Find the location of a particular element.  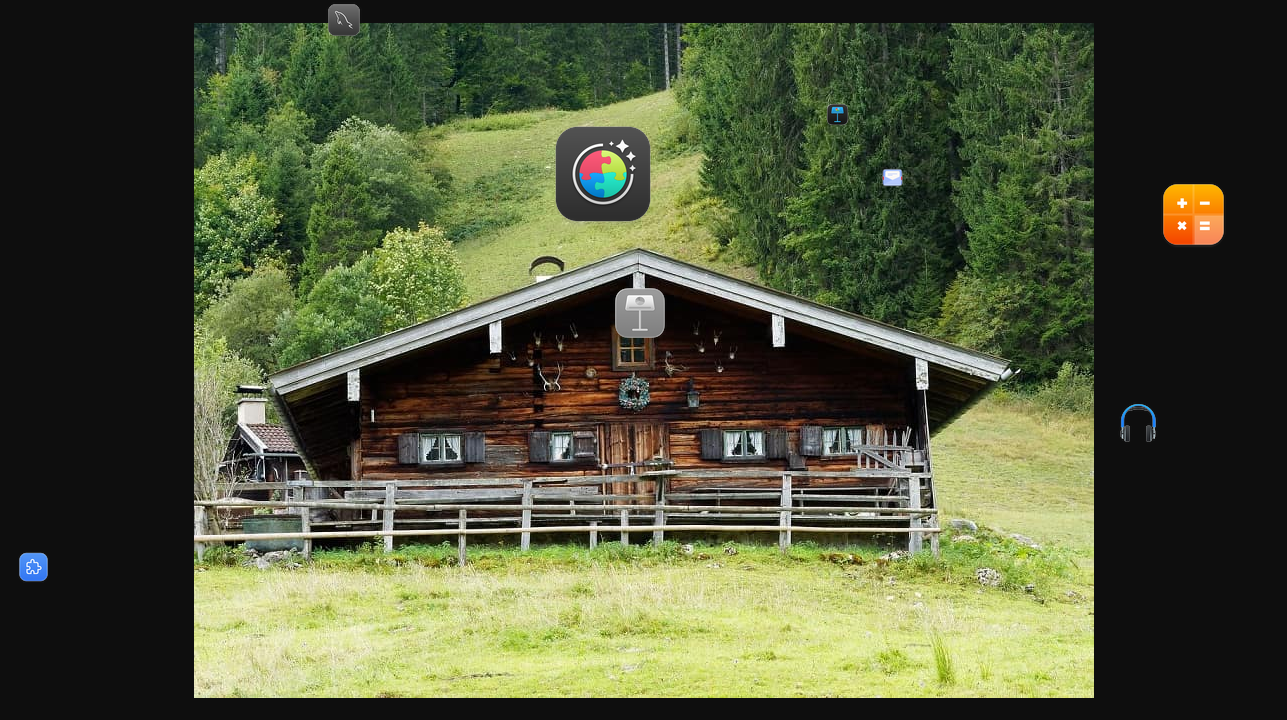

open the mail application is located at coordinates (892, 177).